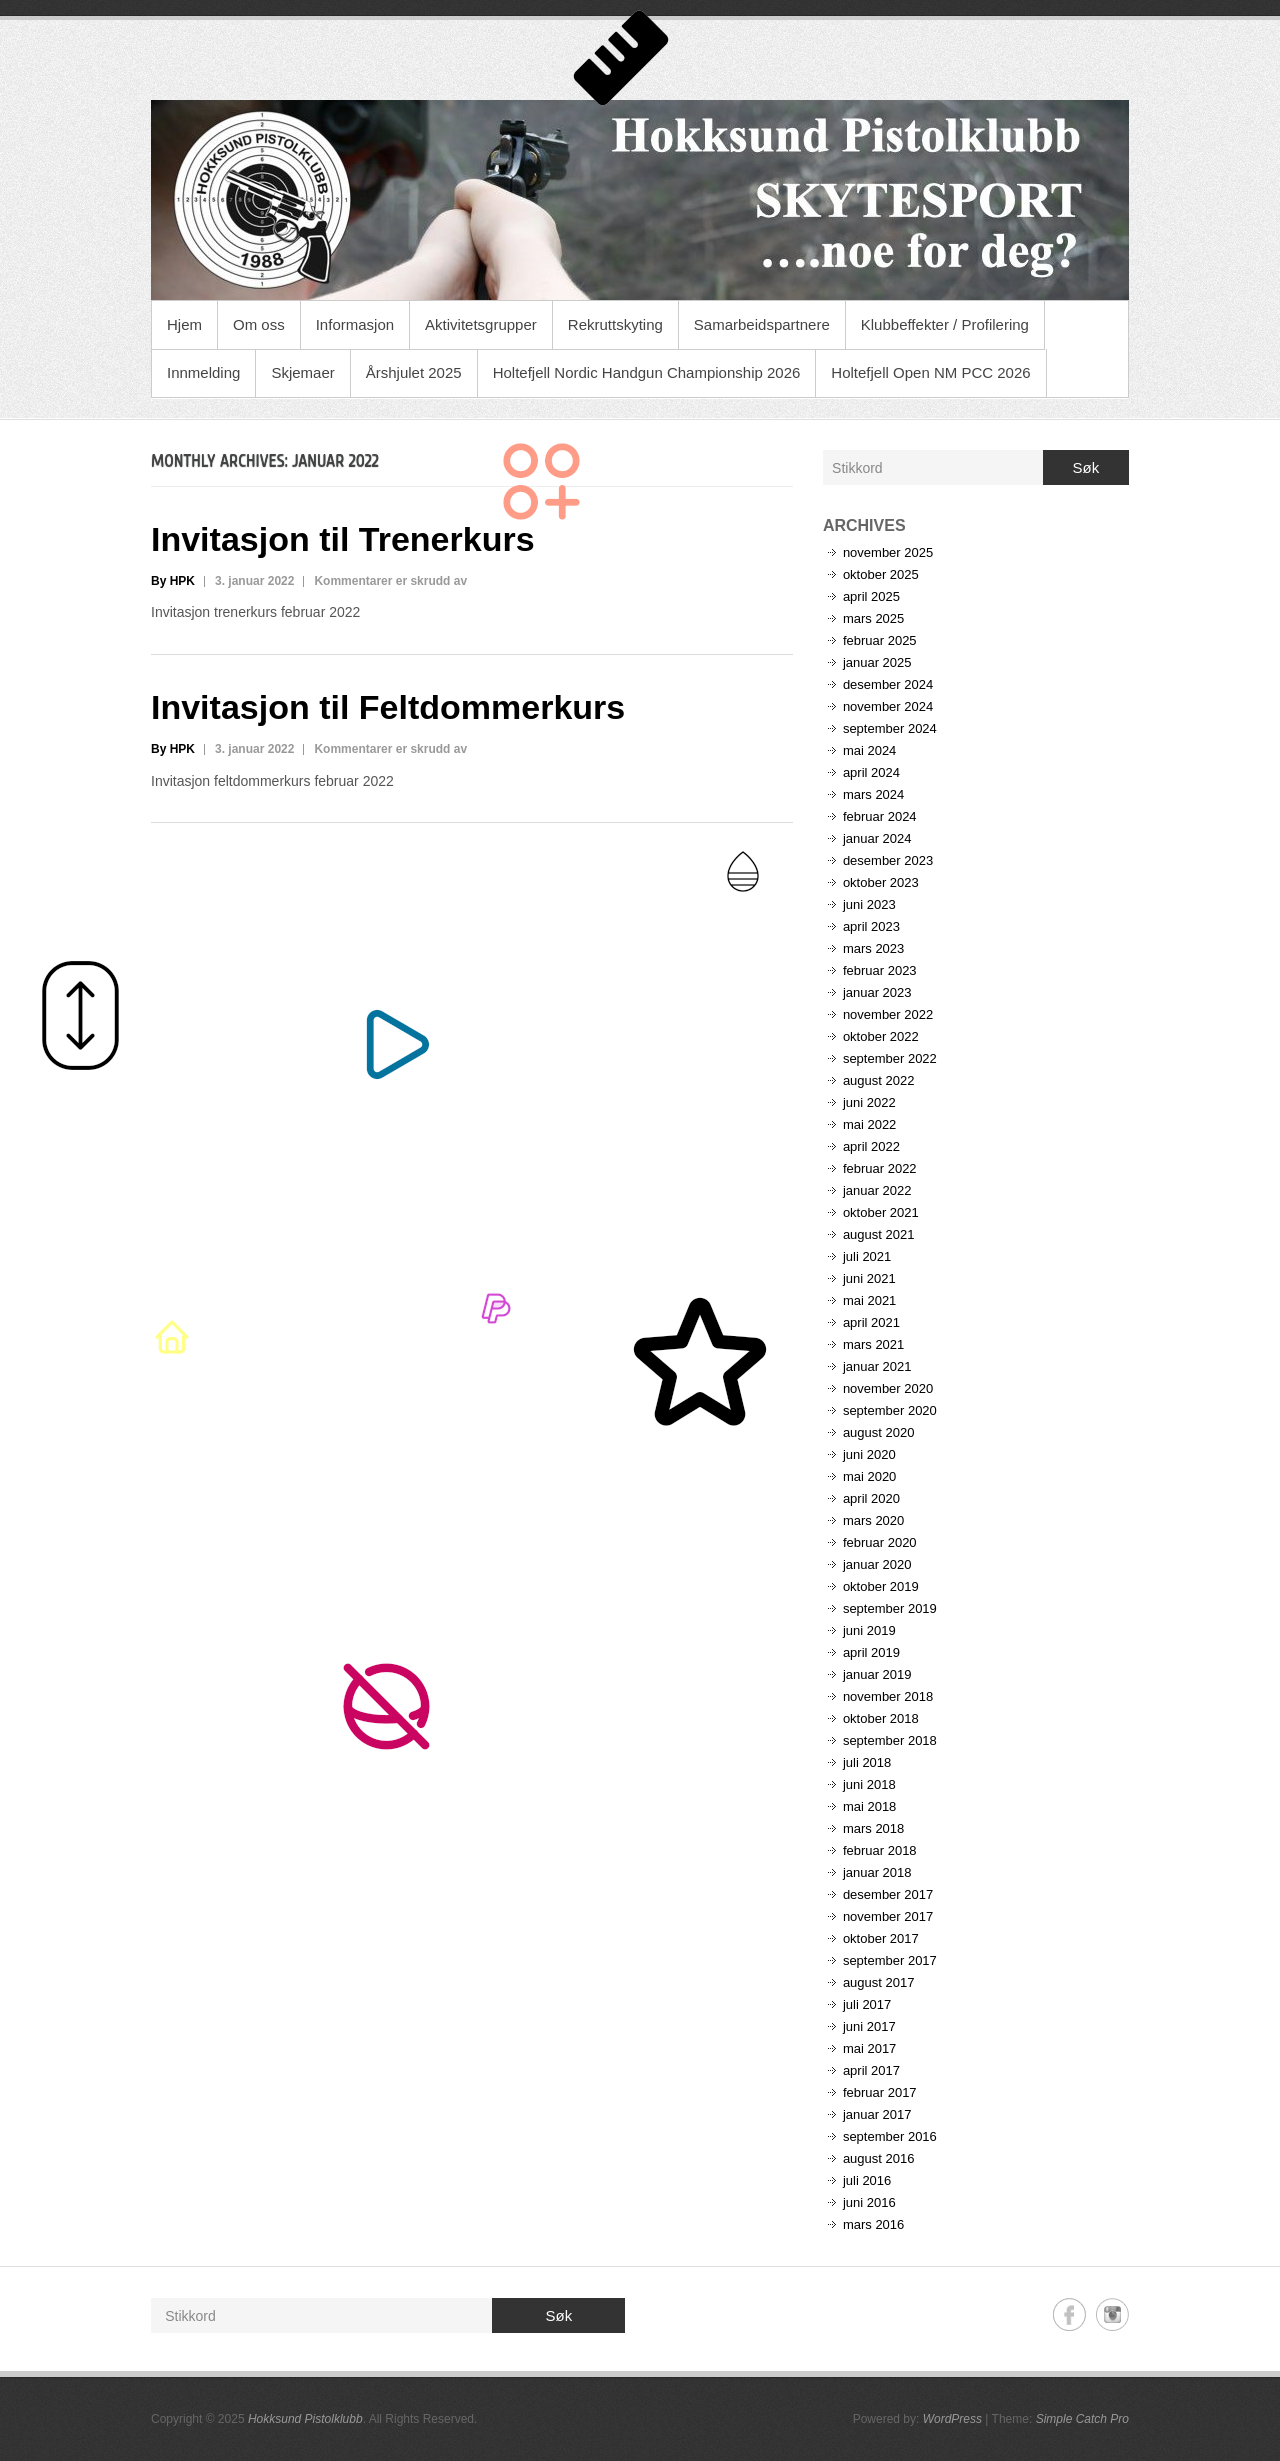  What do you see at coordinates (172, 1337) in the screenshot?
I see `navigate to the home screen` at bounding box center [172, 1337].